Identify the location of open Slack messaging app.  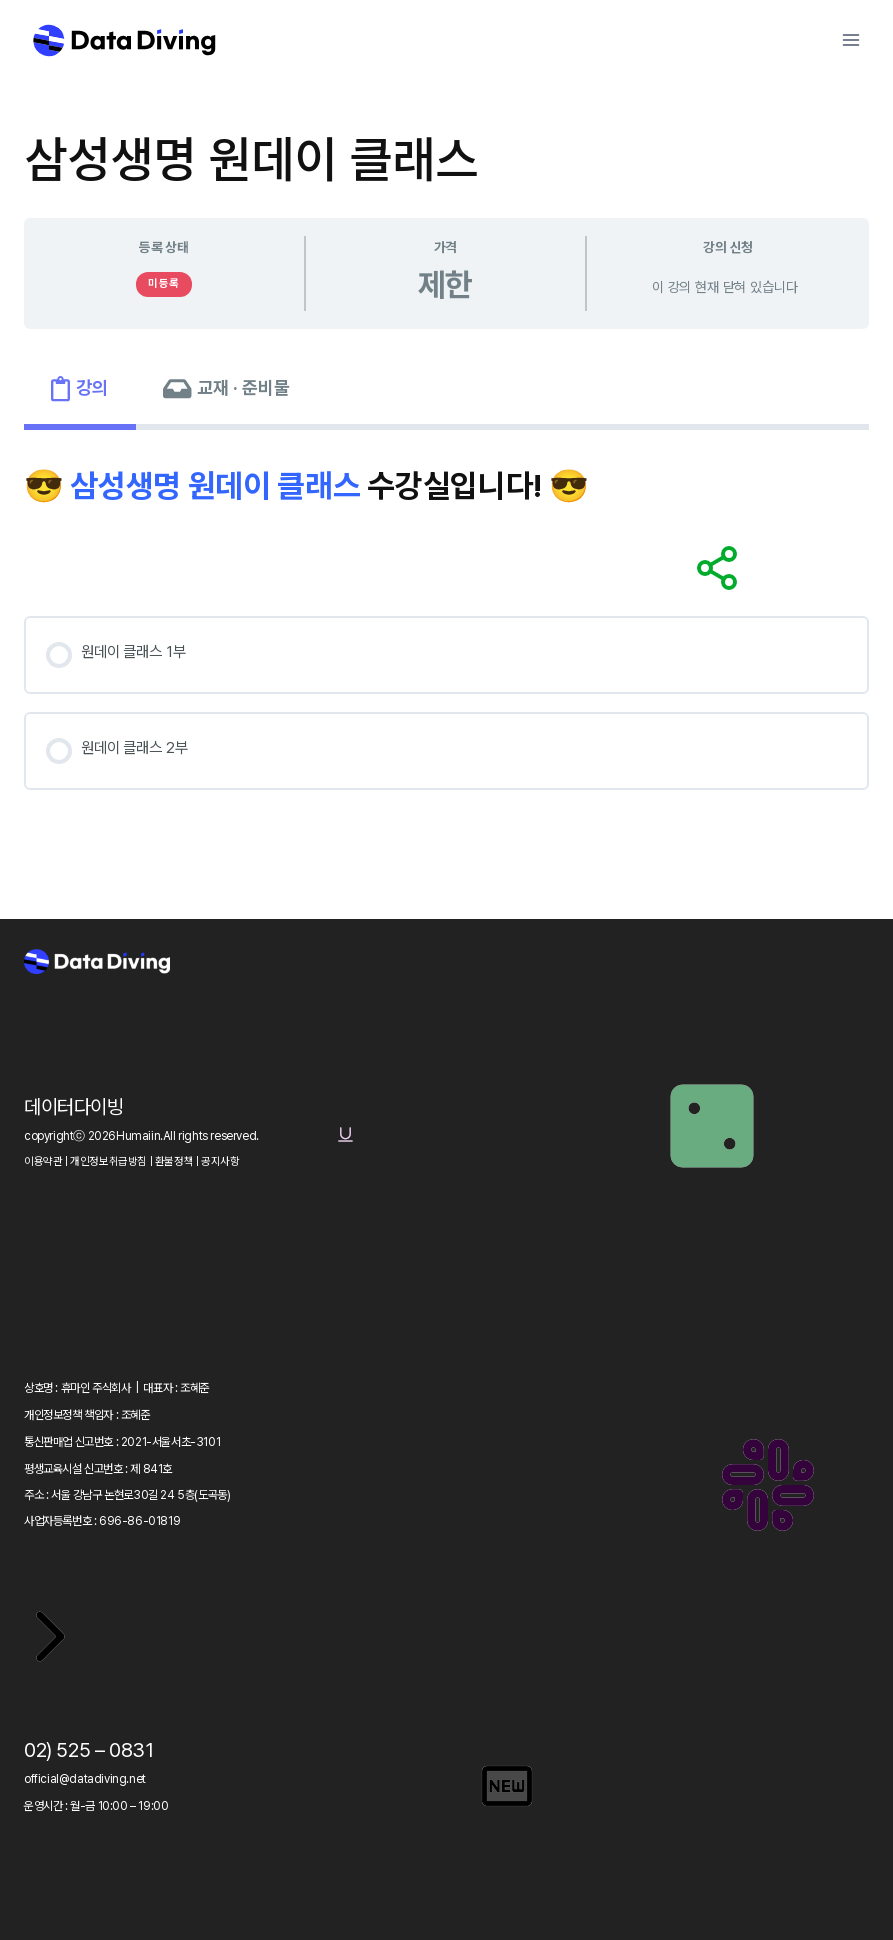
(768, 1485).